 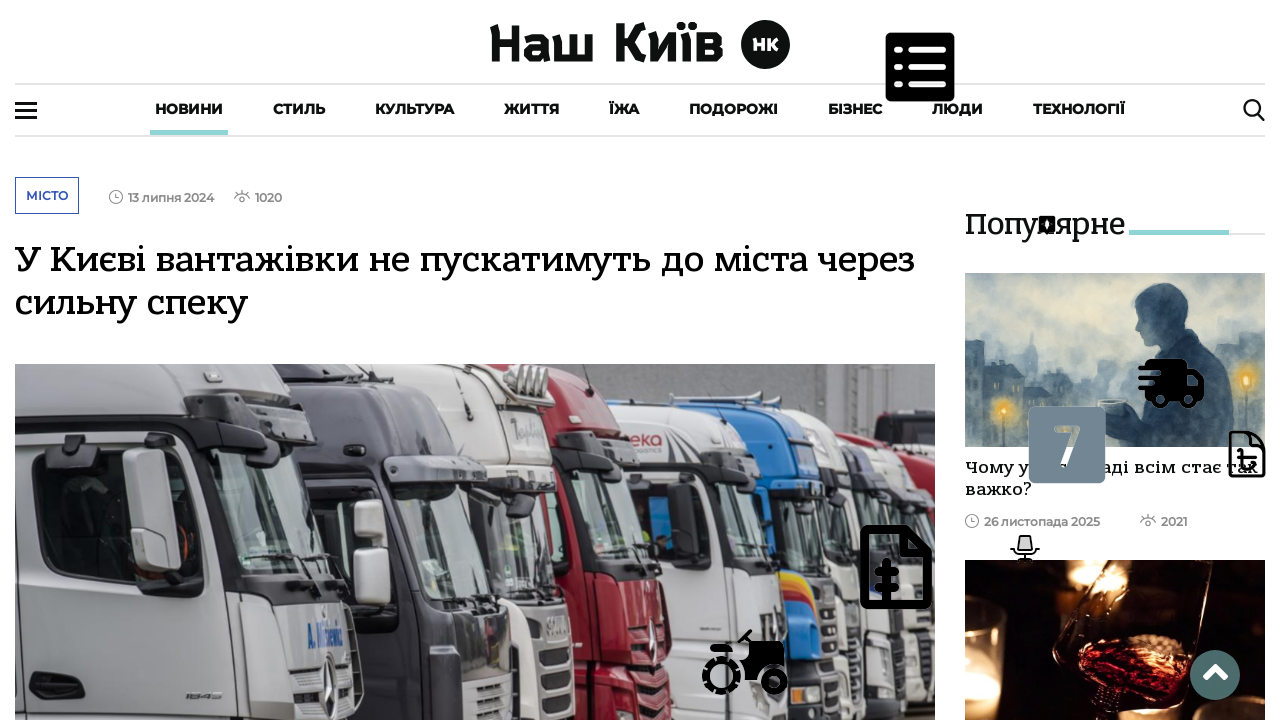 What do you see at coordinates (1047, 225) in the screenshot?
I see `access AI assistant or smart suggestions` at bounding box center [1047, 225].